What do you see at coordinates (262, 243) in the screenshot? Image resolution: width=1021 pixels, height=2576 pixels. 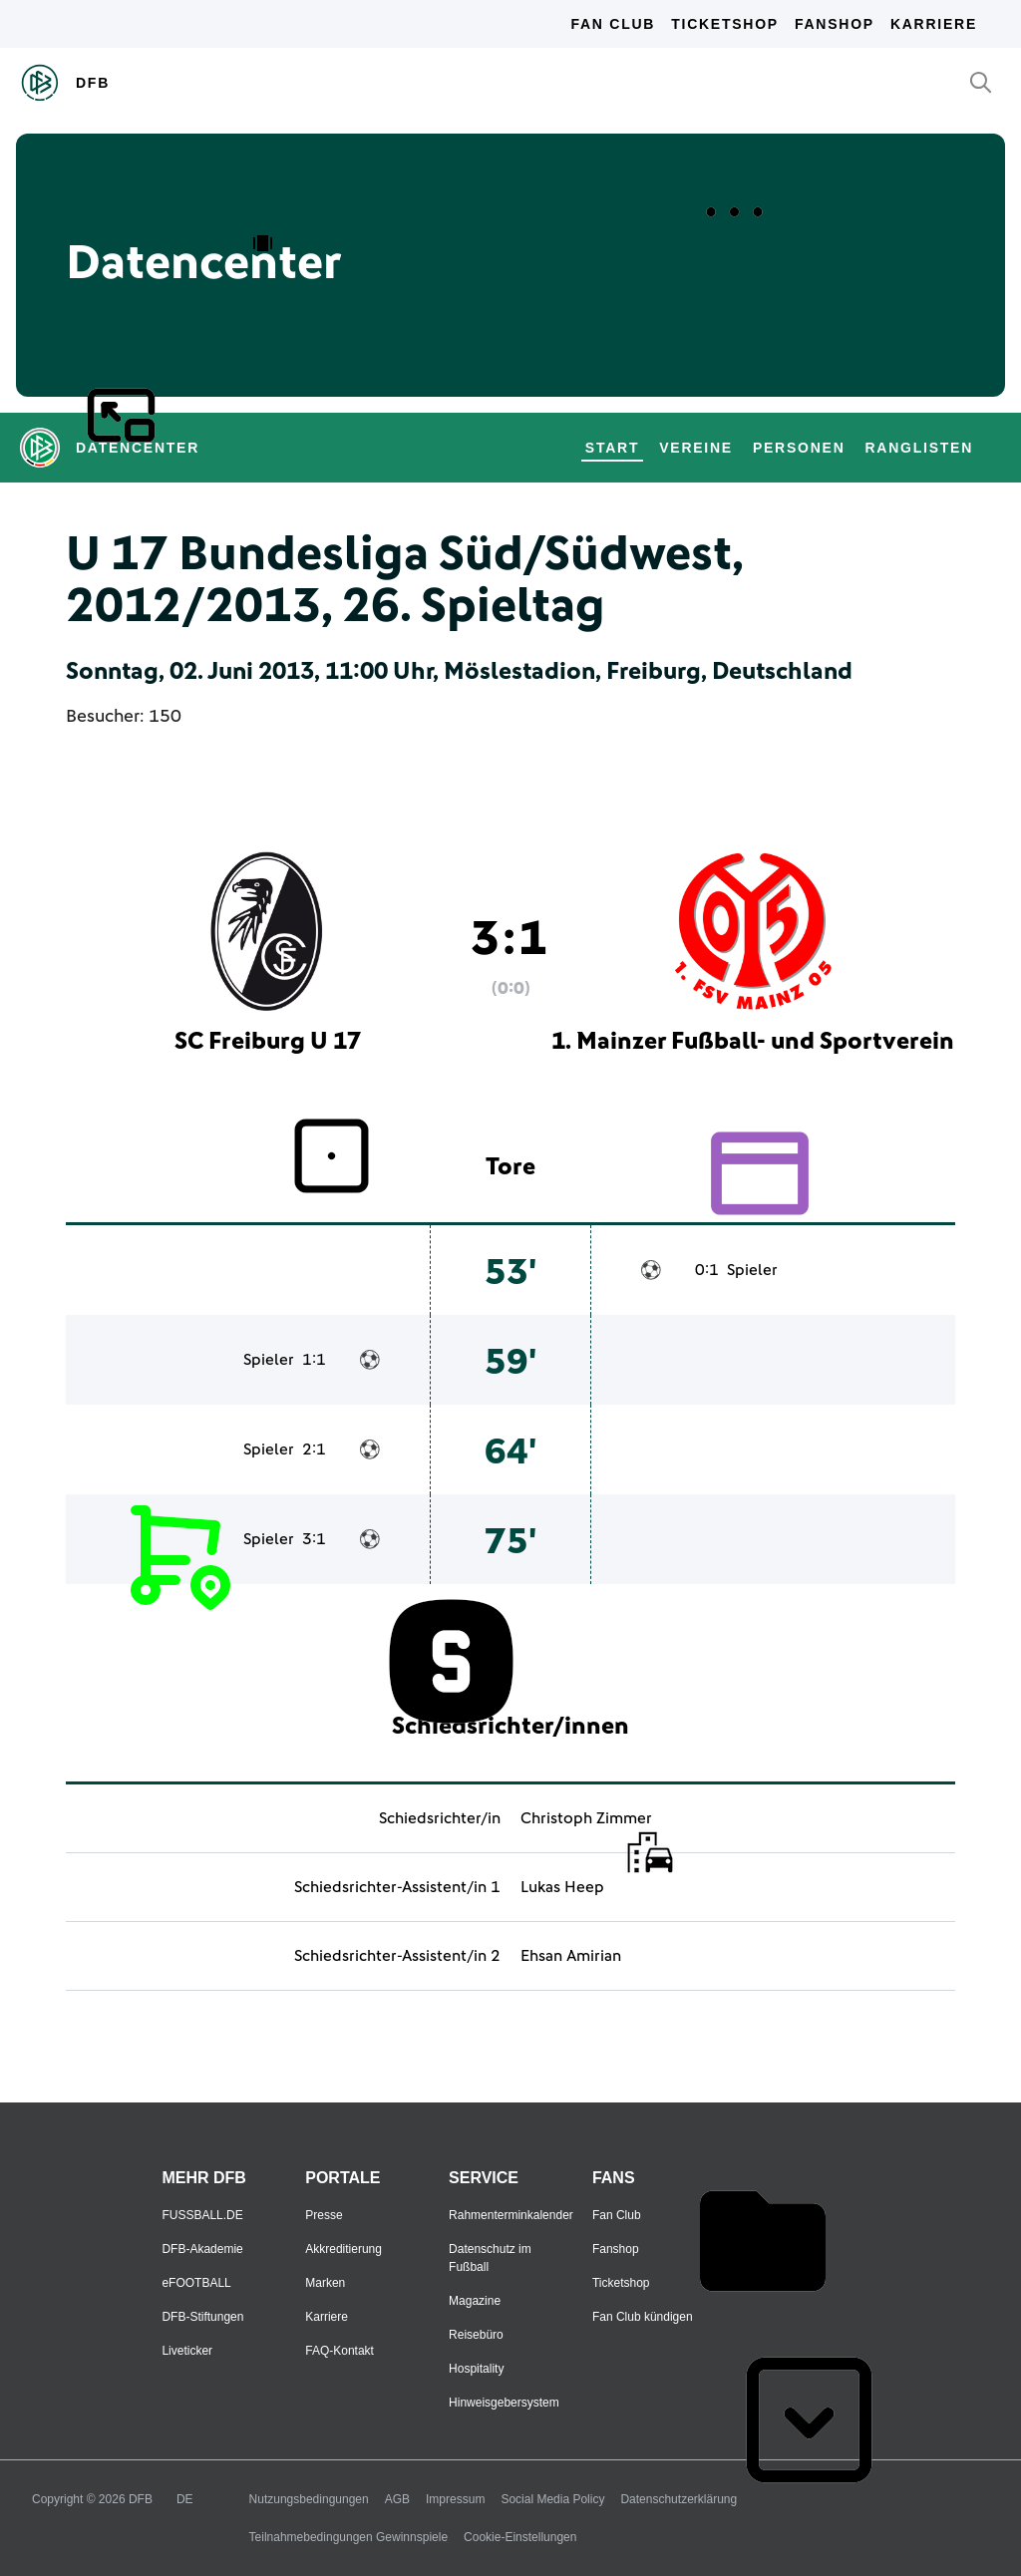 I see `view stories or vertical content feed` at bounding box center [262, 243].